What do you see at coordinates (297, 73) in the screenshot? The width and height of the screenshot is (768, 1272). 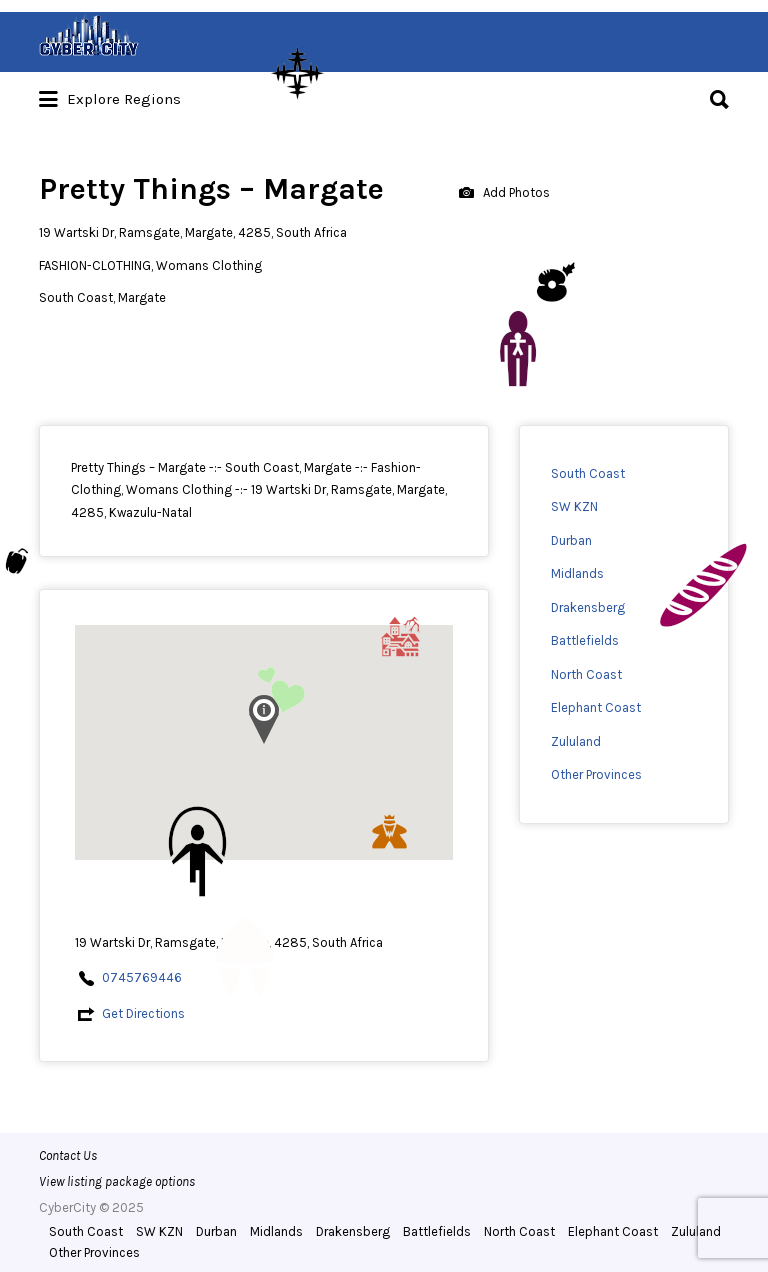 I see `decorative frost or ice effect indicator` at bounding box center [297, 73].